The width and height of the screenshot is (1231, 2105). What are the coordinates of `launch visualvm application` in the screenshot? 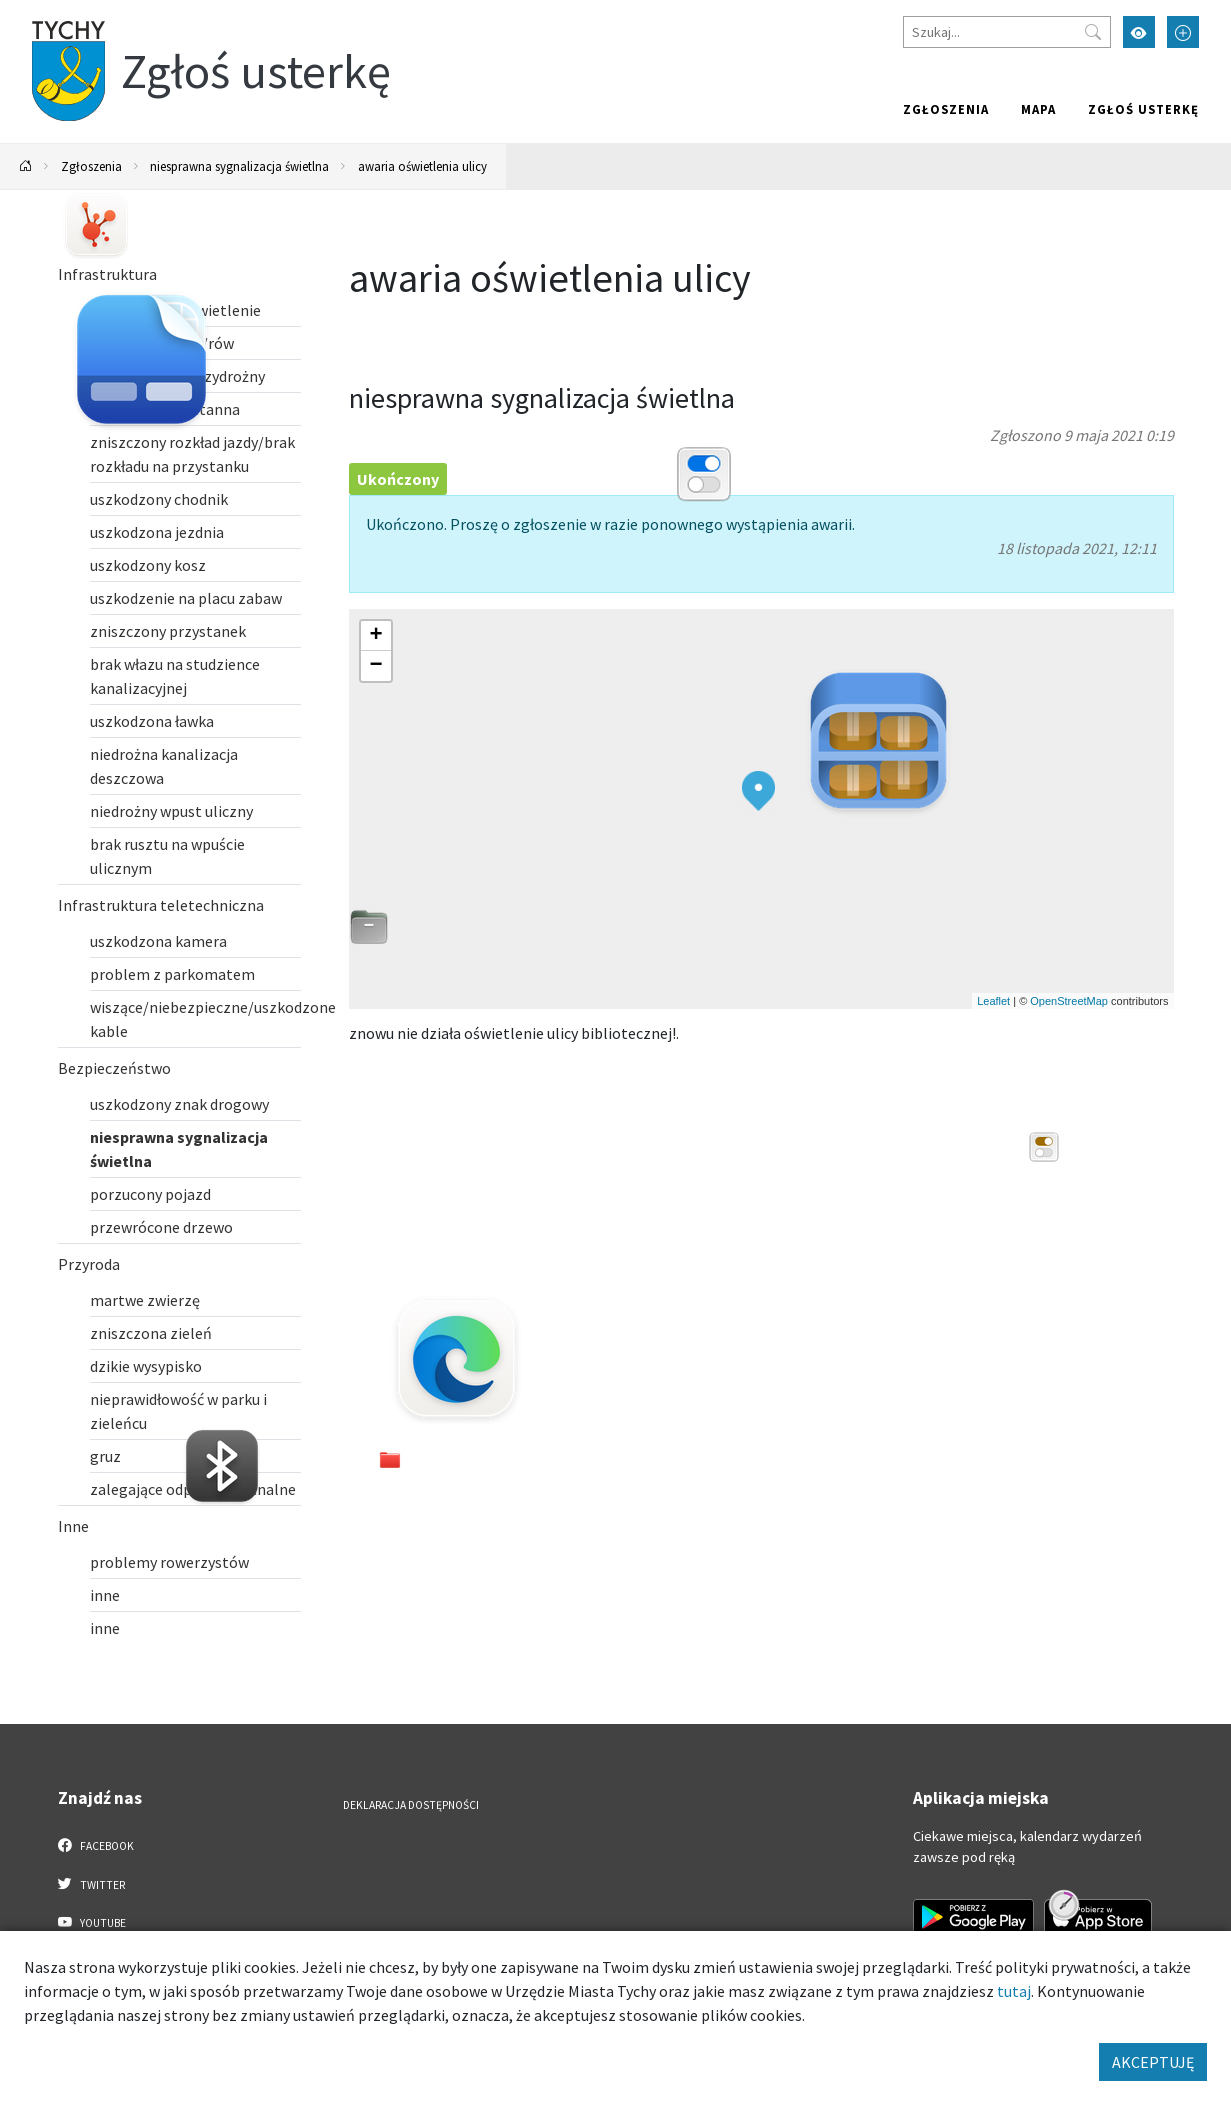 It's located at (96, 224).